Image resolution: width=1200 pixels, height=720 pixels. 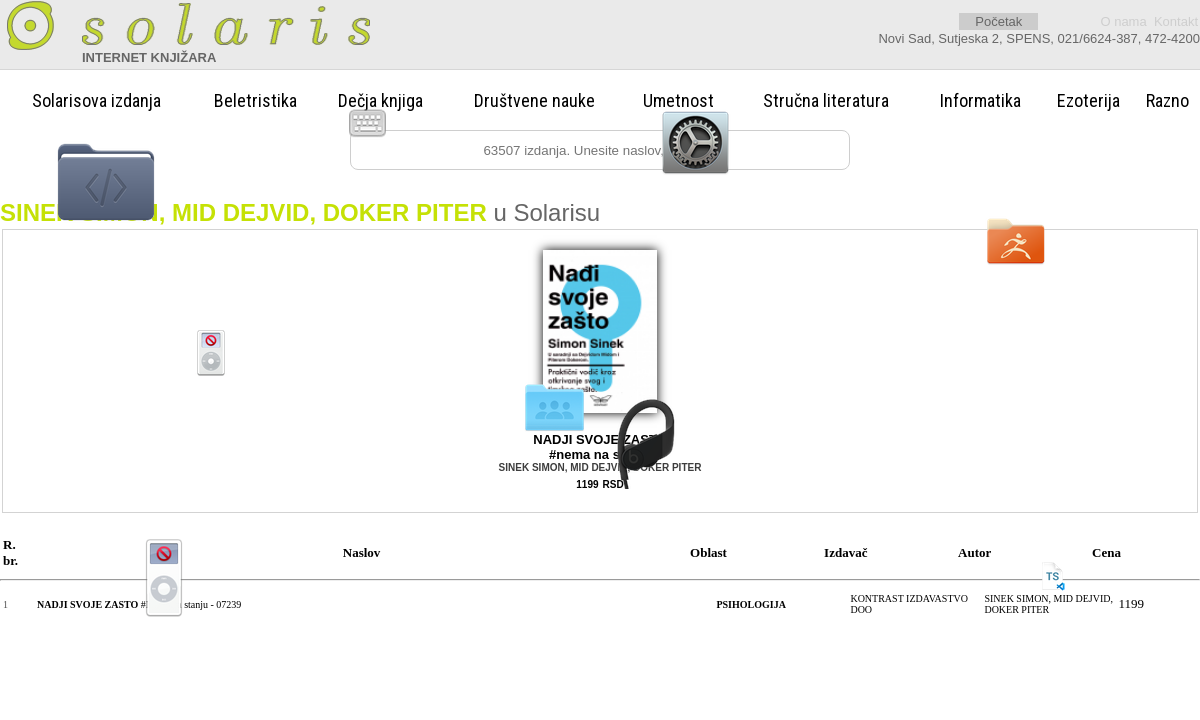 I want to click on access keyboard settings, so click(x=367, y=123).